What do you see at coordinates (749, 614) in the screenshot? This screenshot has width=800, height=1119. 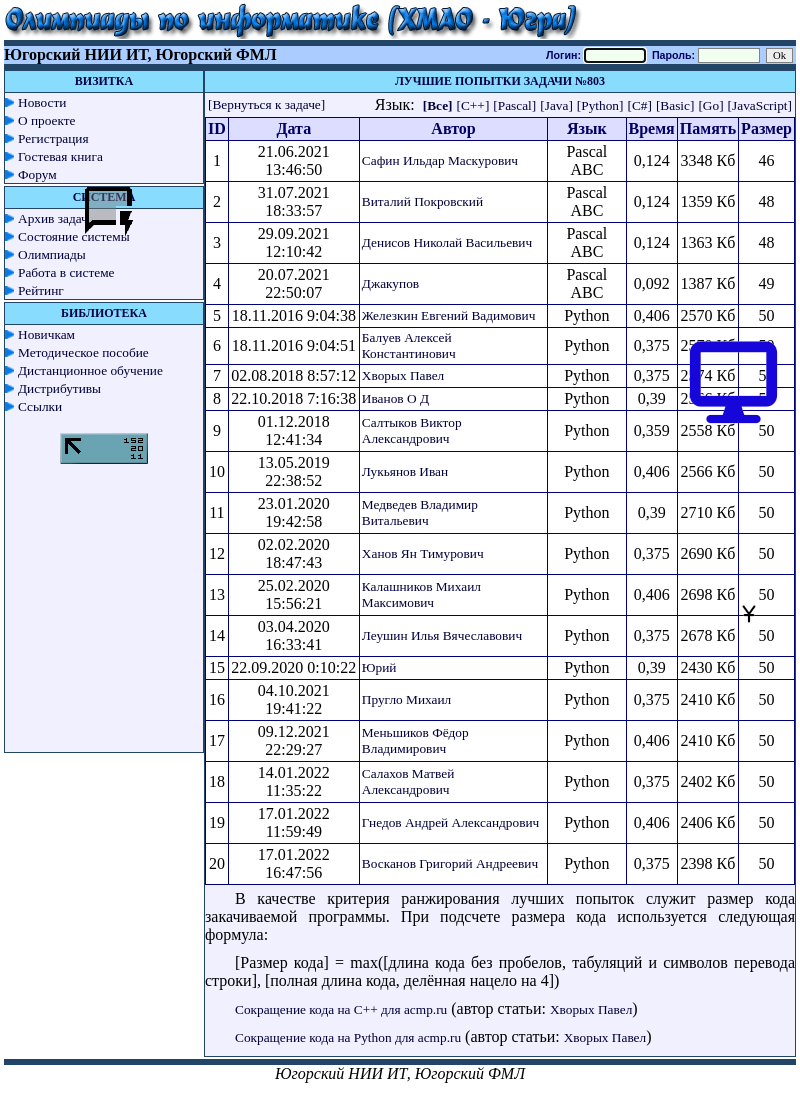 I see `indicates chinese yuan currency` at bounding box center [749, 614].